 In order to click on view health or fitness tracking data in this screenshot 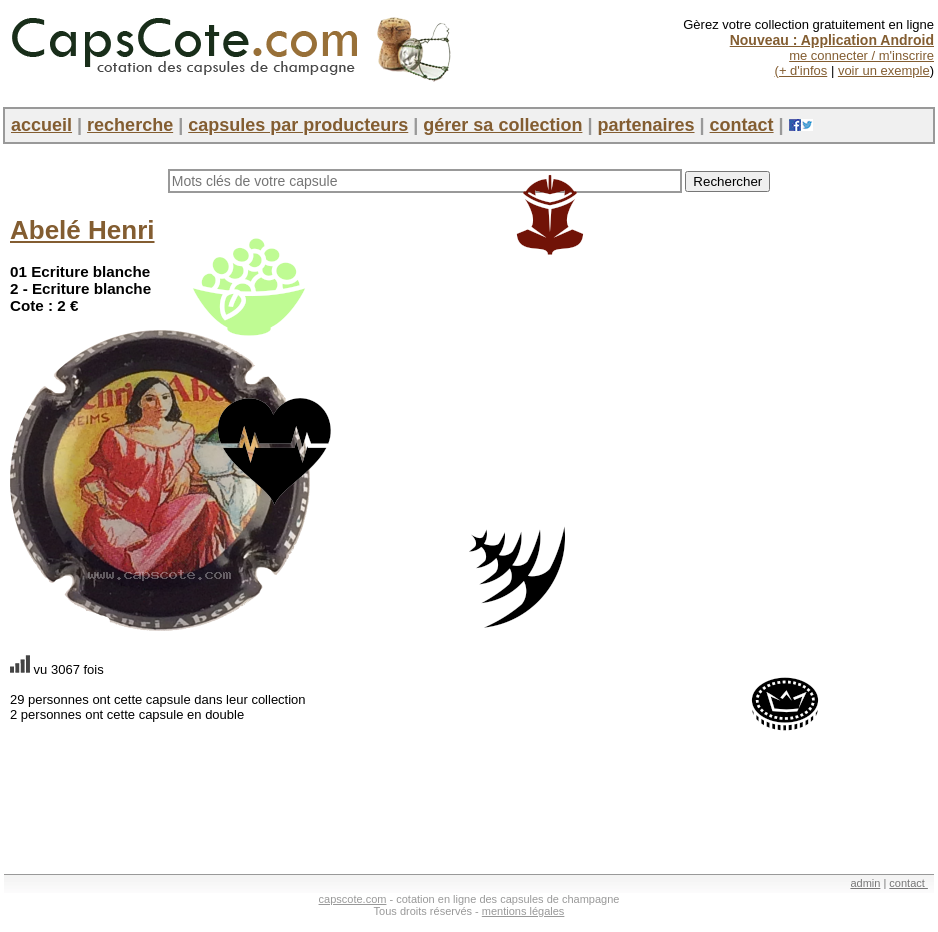, I will do `click(274, 452)`.